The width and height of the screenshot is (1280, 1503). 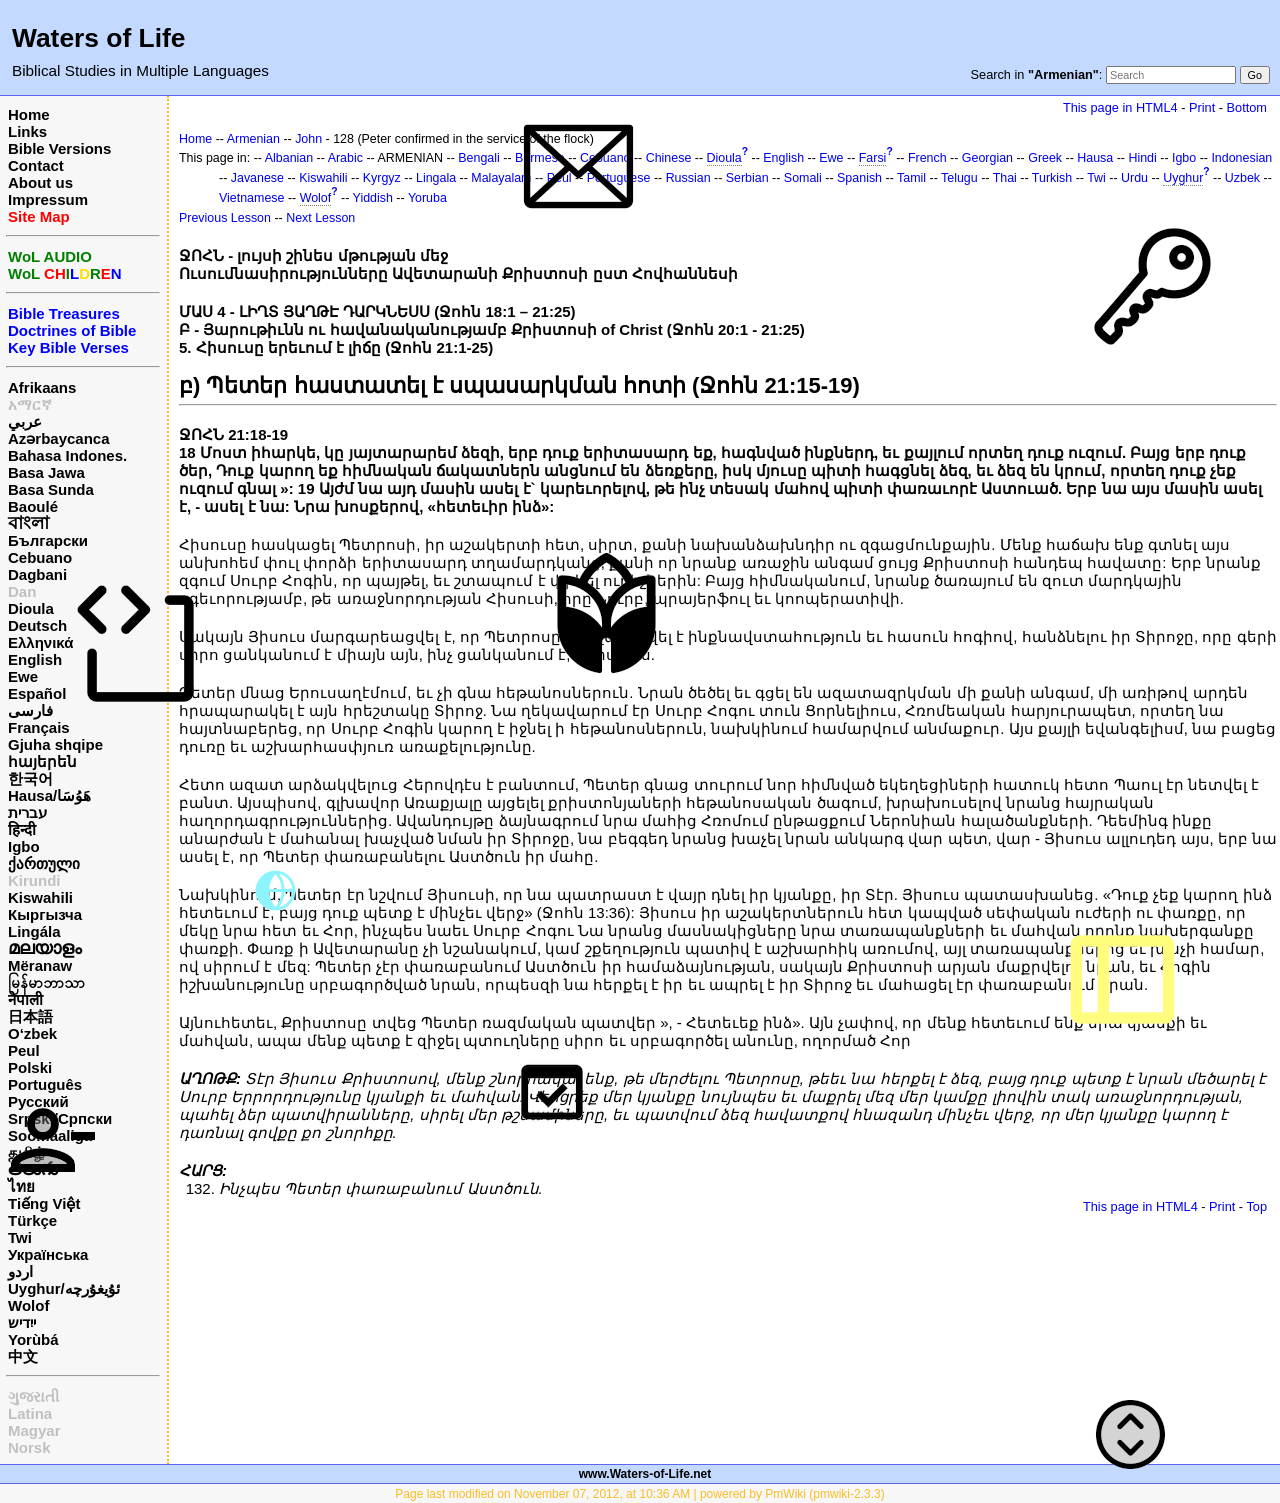 I want to click on toggle sidebar panel visibility, so click(x=1122, y=979).